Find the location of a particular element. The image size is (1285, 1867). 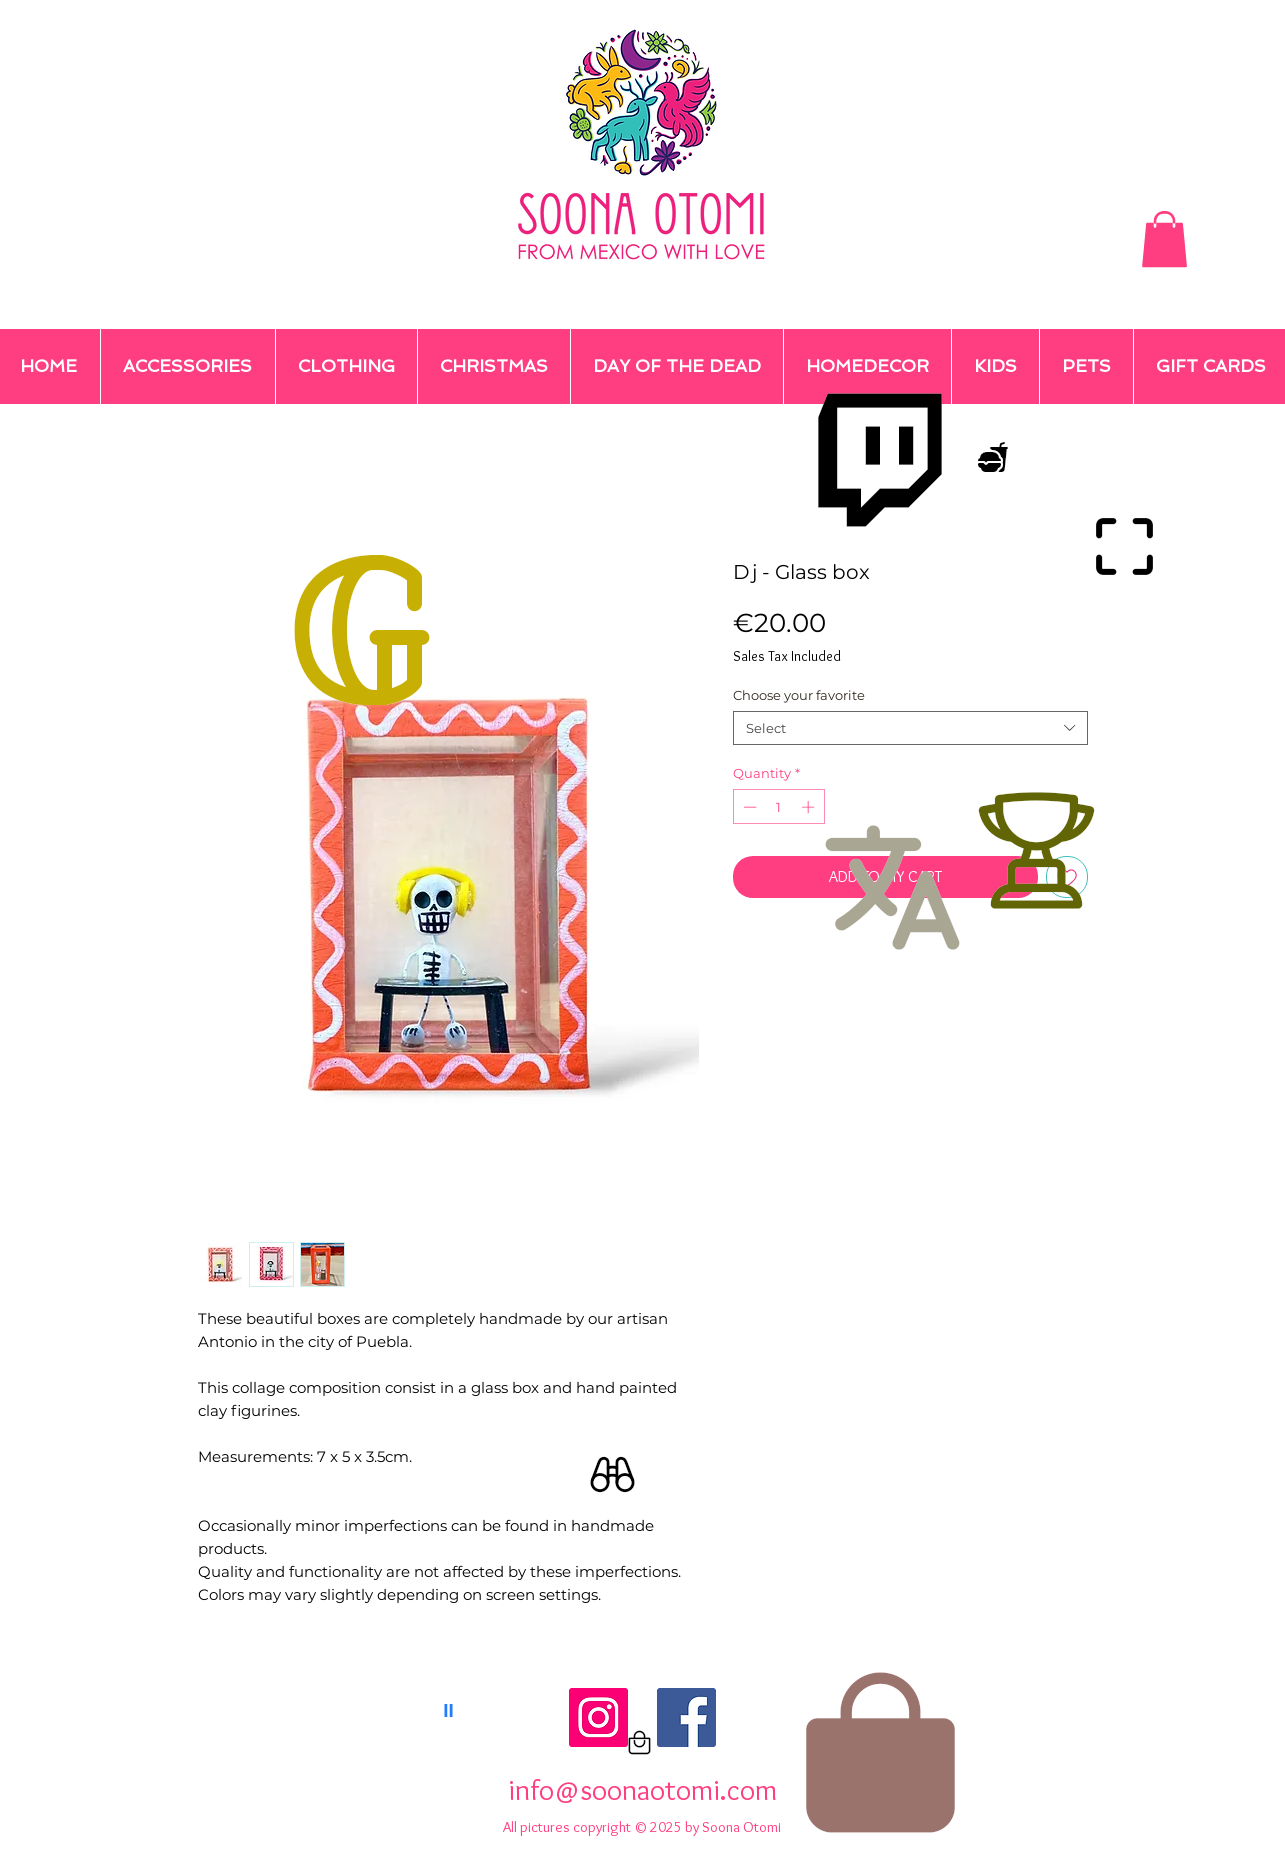

view your shopping bag is located at coordinates (639, 1742).